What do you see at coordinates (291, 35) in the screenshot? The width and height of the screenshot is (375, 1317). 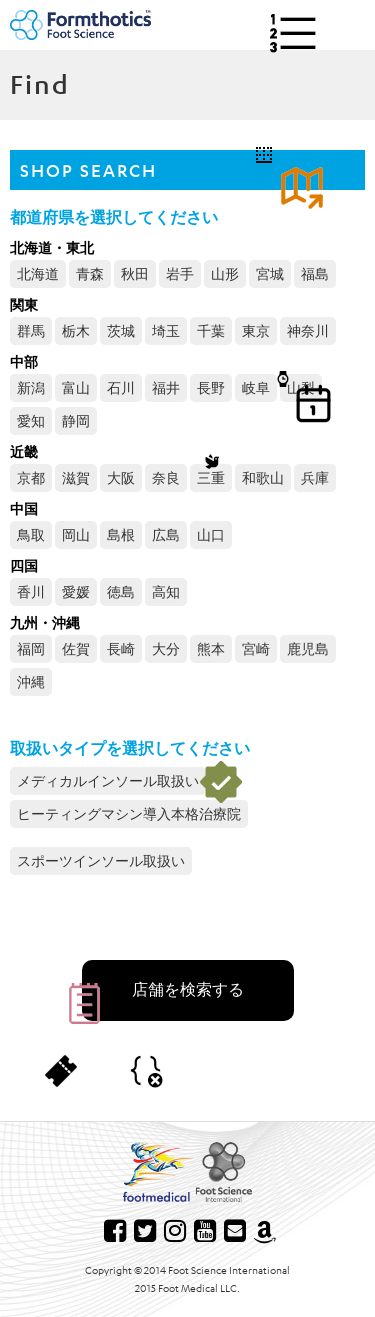 I see `create a numbered list` at bounding box center [291, 35].